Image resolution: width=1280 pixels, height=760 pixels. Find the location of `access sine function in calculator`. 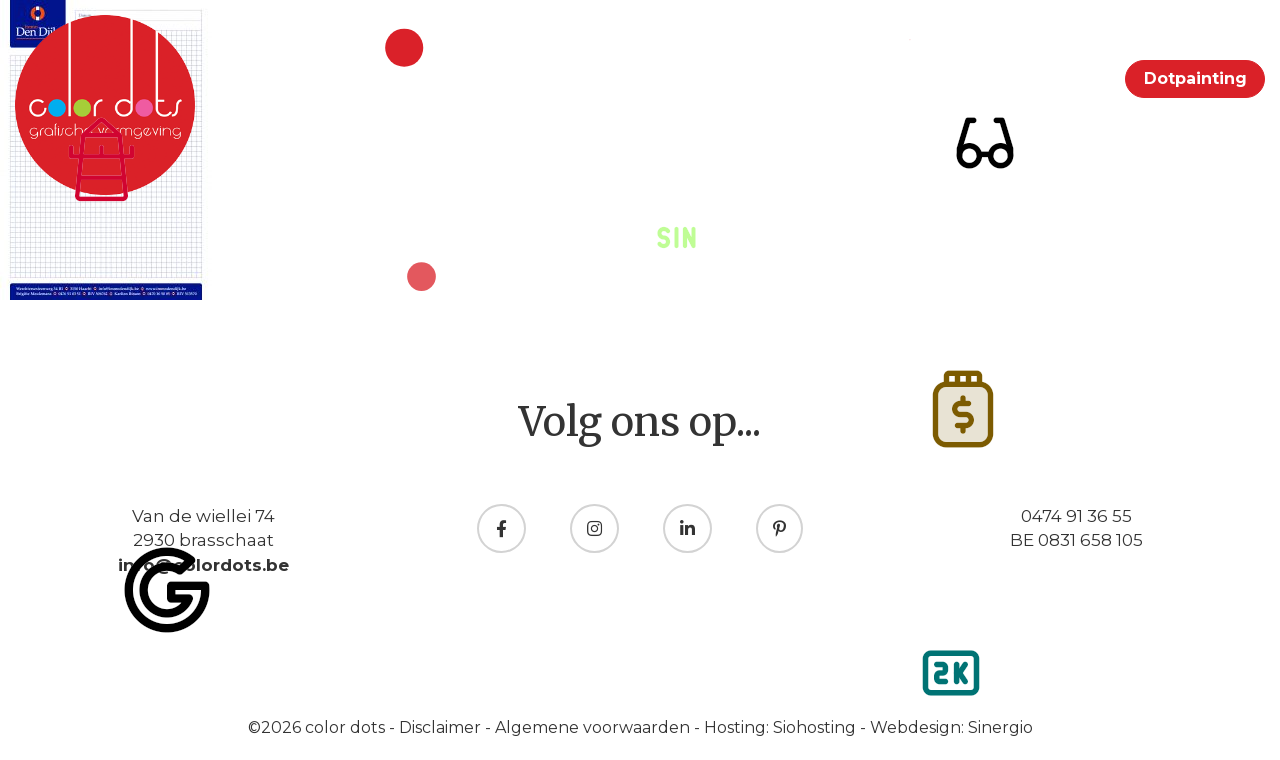

access sine function in calculator is located at coordinates (676, 237).